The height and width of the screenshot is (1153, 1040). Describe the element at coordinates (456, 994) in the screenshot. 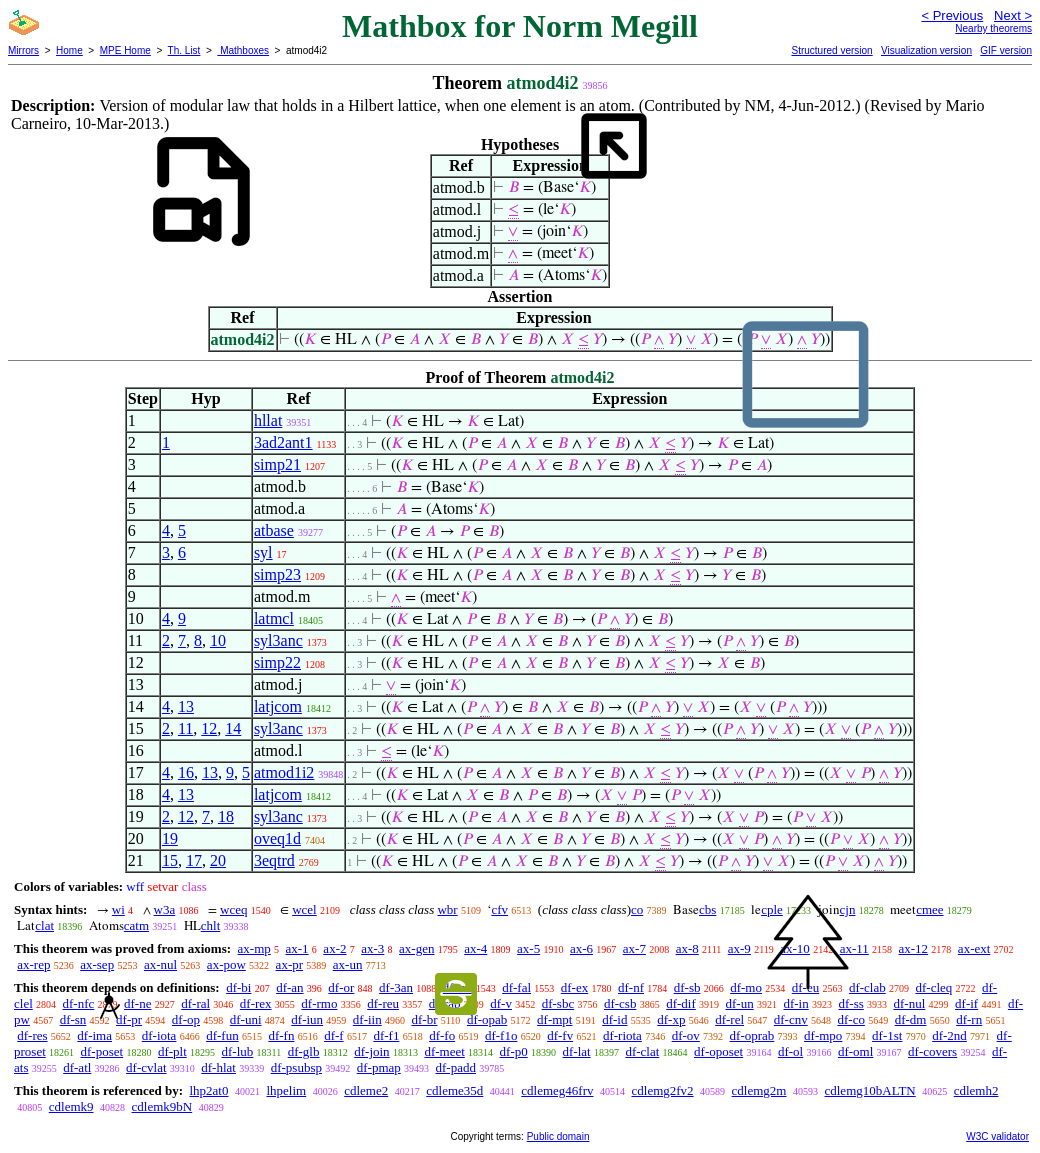

I see `apply strikethrough formatting to selected text` at that location.